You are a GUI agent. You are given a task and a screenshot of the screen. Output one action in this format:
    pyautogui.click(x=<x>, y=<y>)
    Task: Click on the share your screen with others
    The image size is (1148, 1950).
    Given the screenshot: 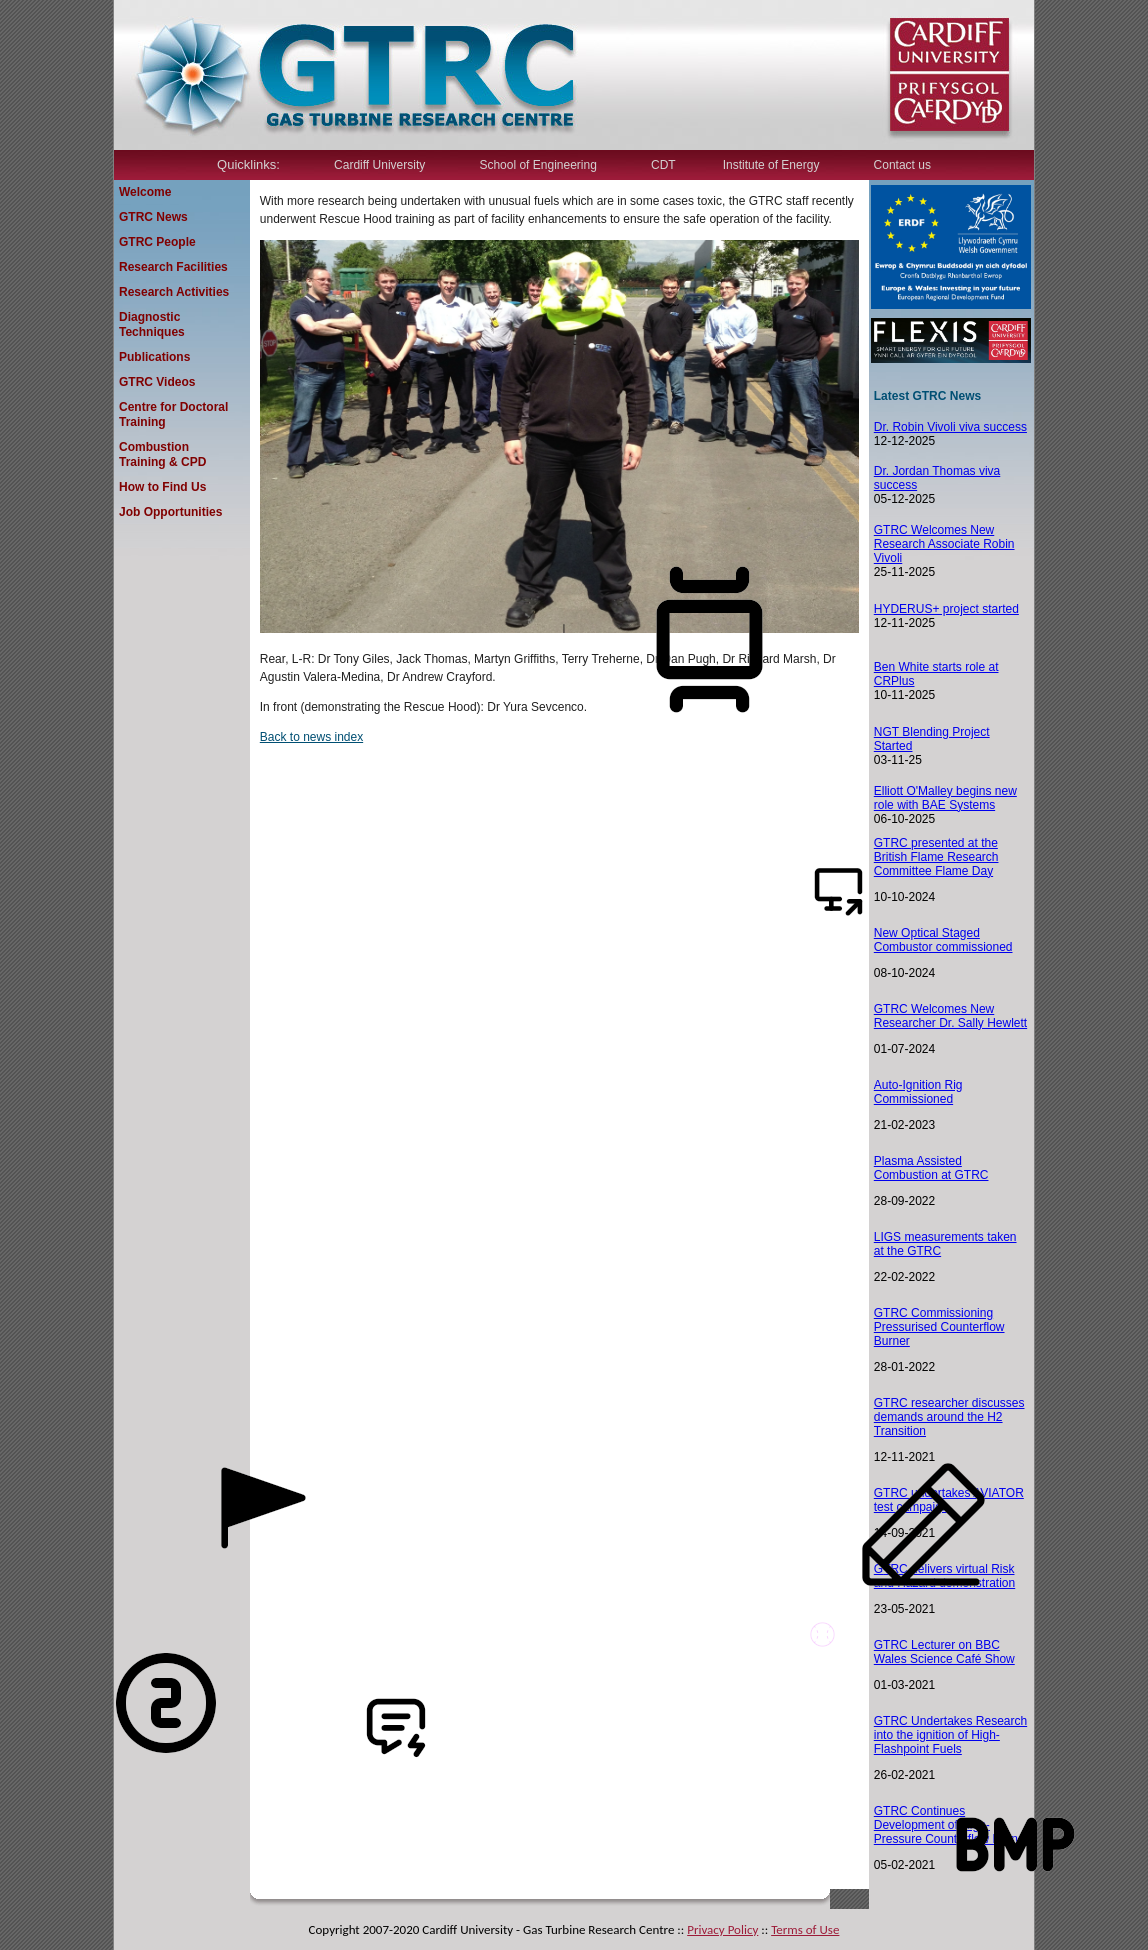 What is the action you would take?
    pyautogui.click(x=838, y=889)
    